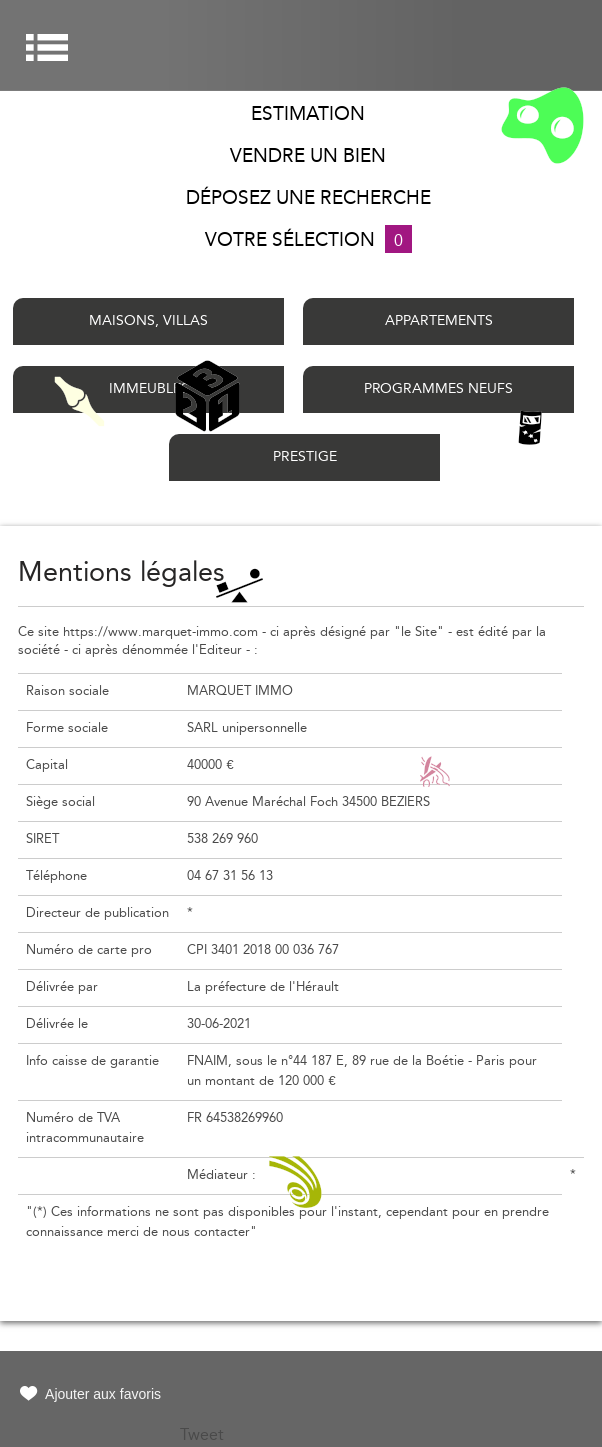  Describe the element at coordinates (435, 771) in the screenshot. I see `cut or trim hair` at that location.